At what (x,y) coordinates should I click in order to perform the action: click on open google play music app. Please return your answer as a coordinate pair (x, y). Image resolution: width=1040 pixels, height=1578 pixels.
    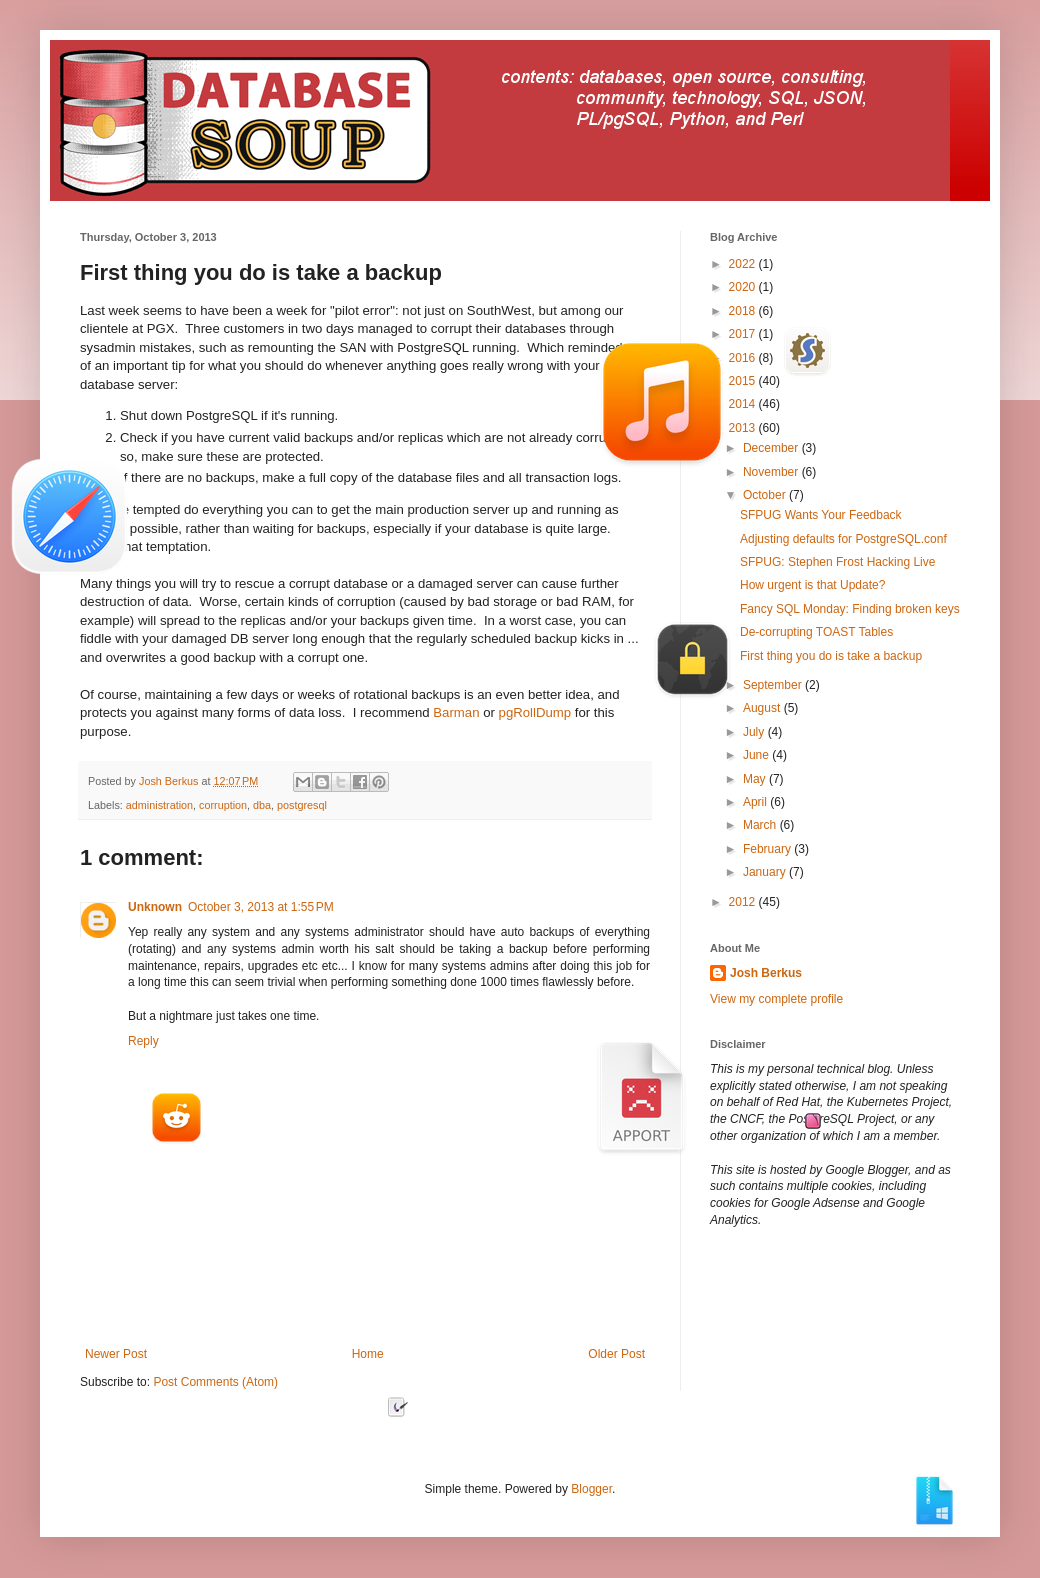
    Looking at the image, I should click on (662, 402).